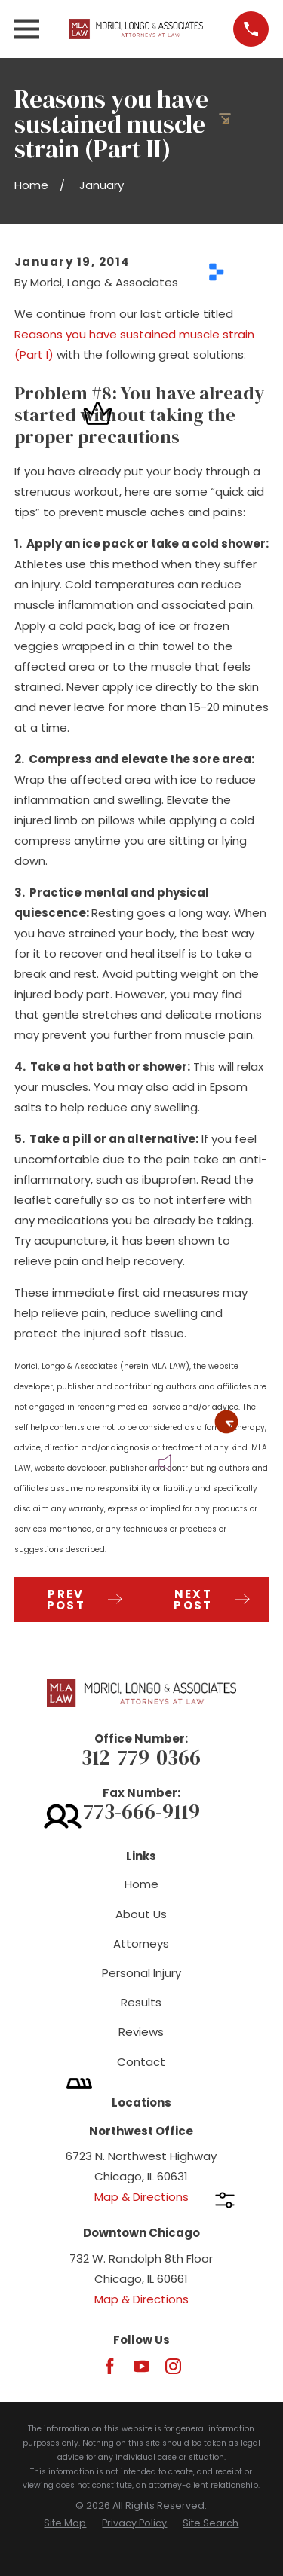 This screenshot has height=2576, width=283. Describe the element at coordinates (97, 414) in the screenshot. I see `indicates premium or pro membership status` at that location.